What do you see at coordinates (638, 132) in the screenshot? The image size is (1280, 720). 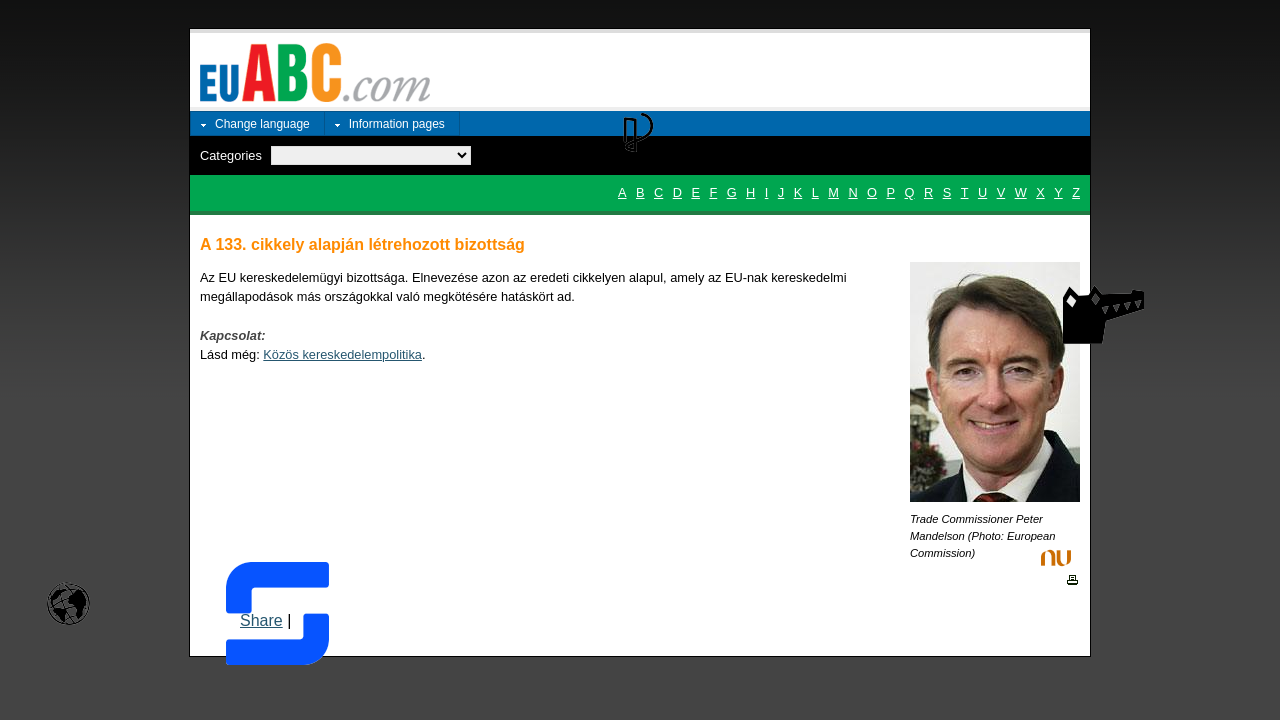 I see `open Progate coding learning platform` at bounding box center [638, 132].